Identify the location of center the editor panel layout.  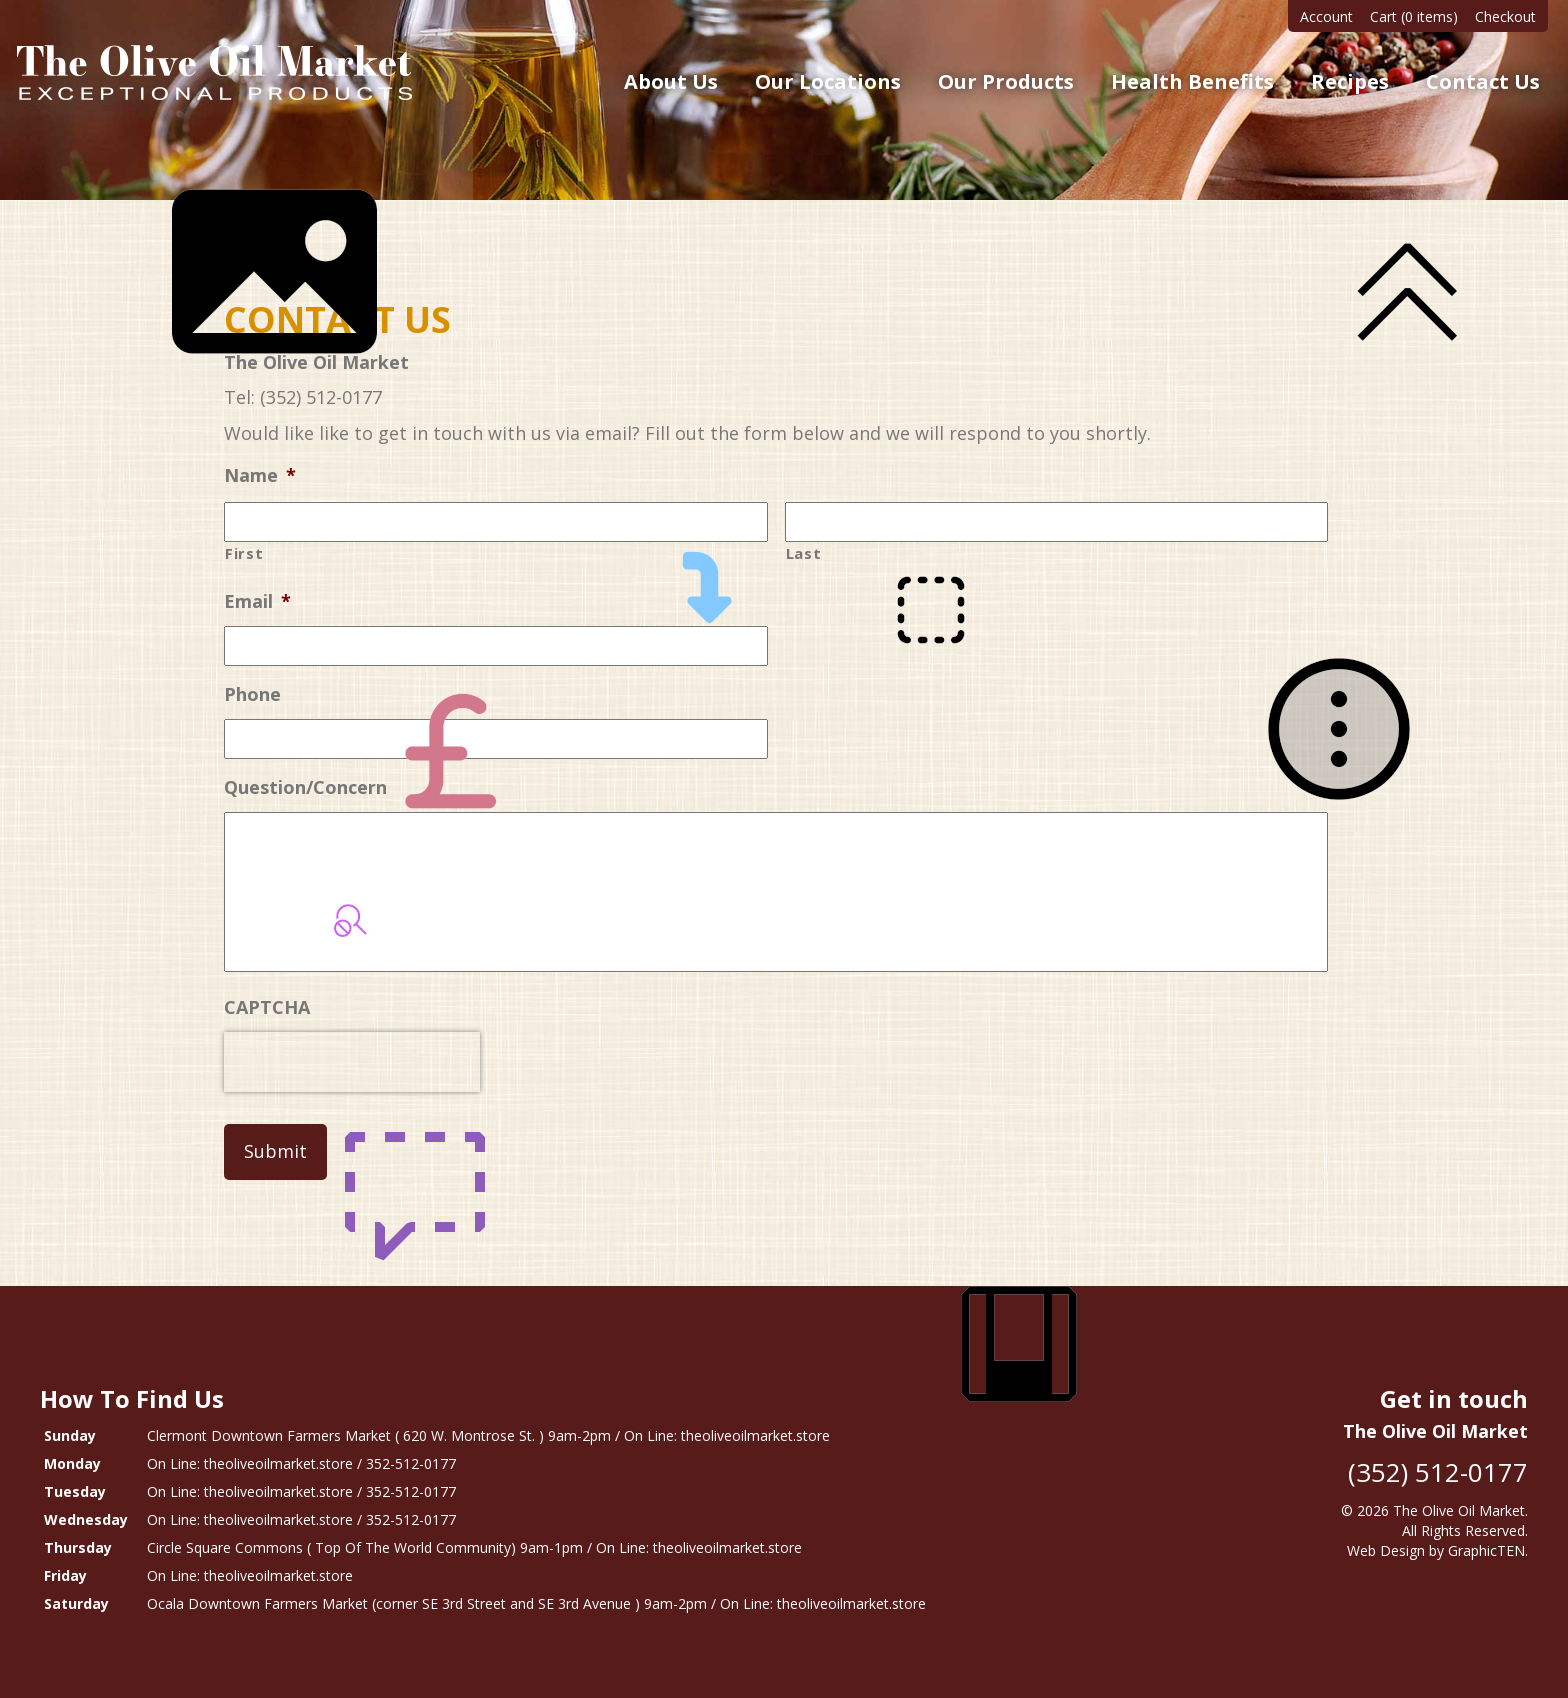
(1019, 1344).